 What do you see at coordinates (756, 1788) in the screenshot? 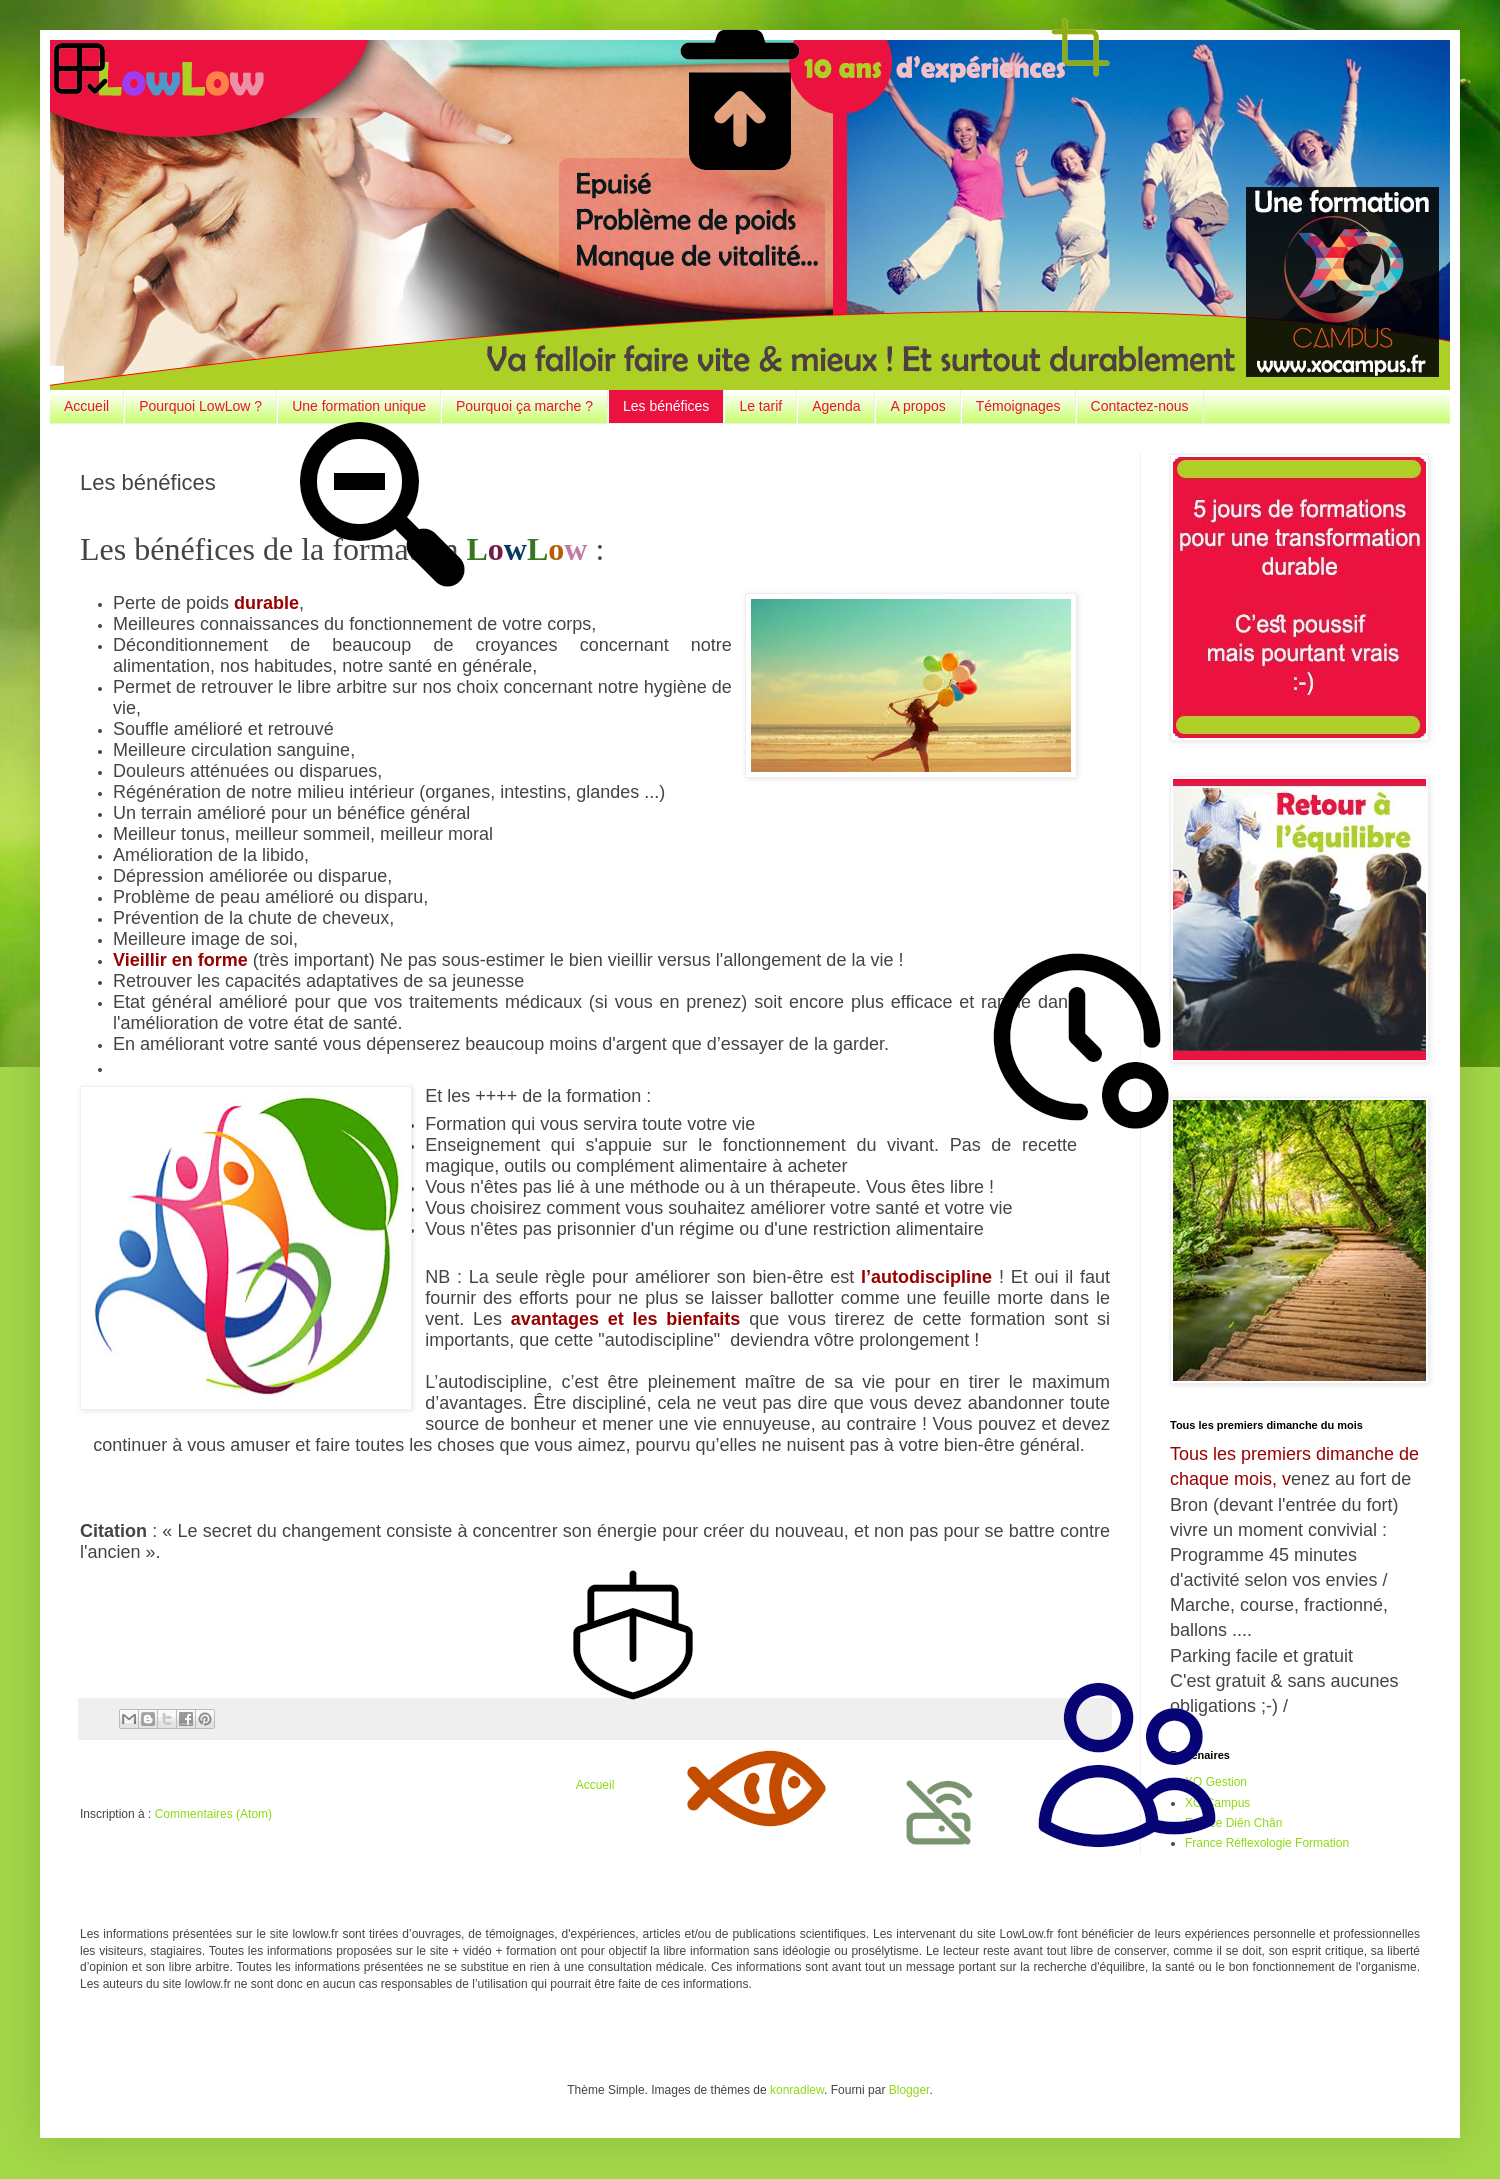
I see `browse seafood or fish-related content` at bounding box center [756, 1788].